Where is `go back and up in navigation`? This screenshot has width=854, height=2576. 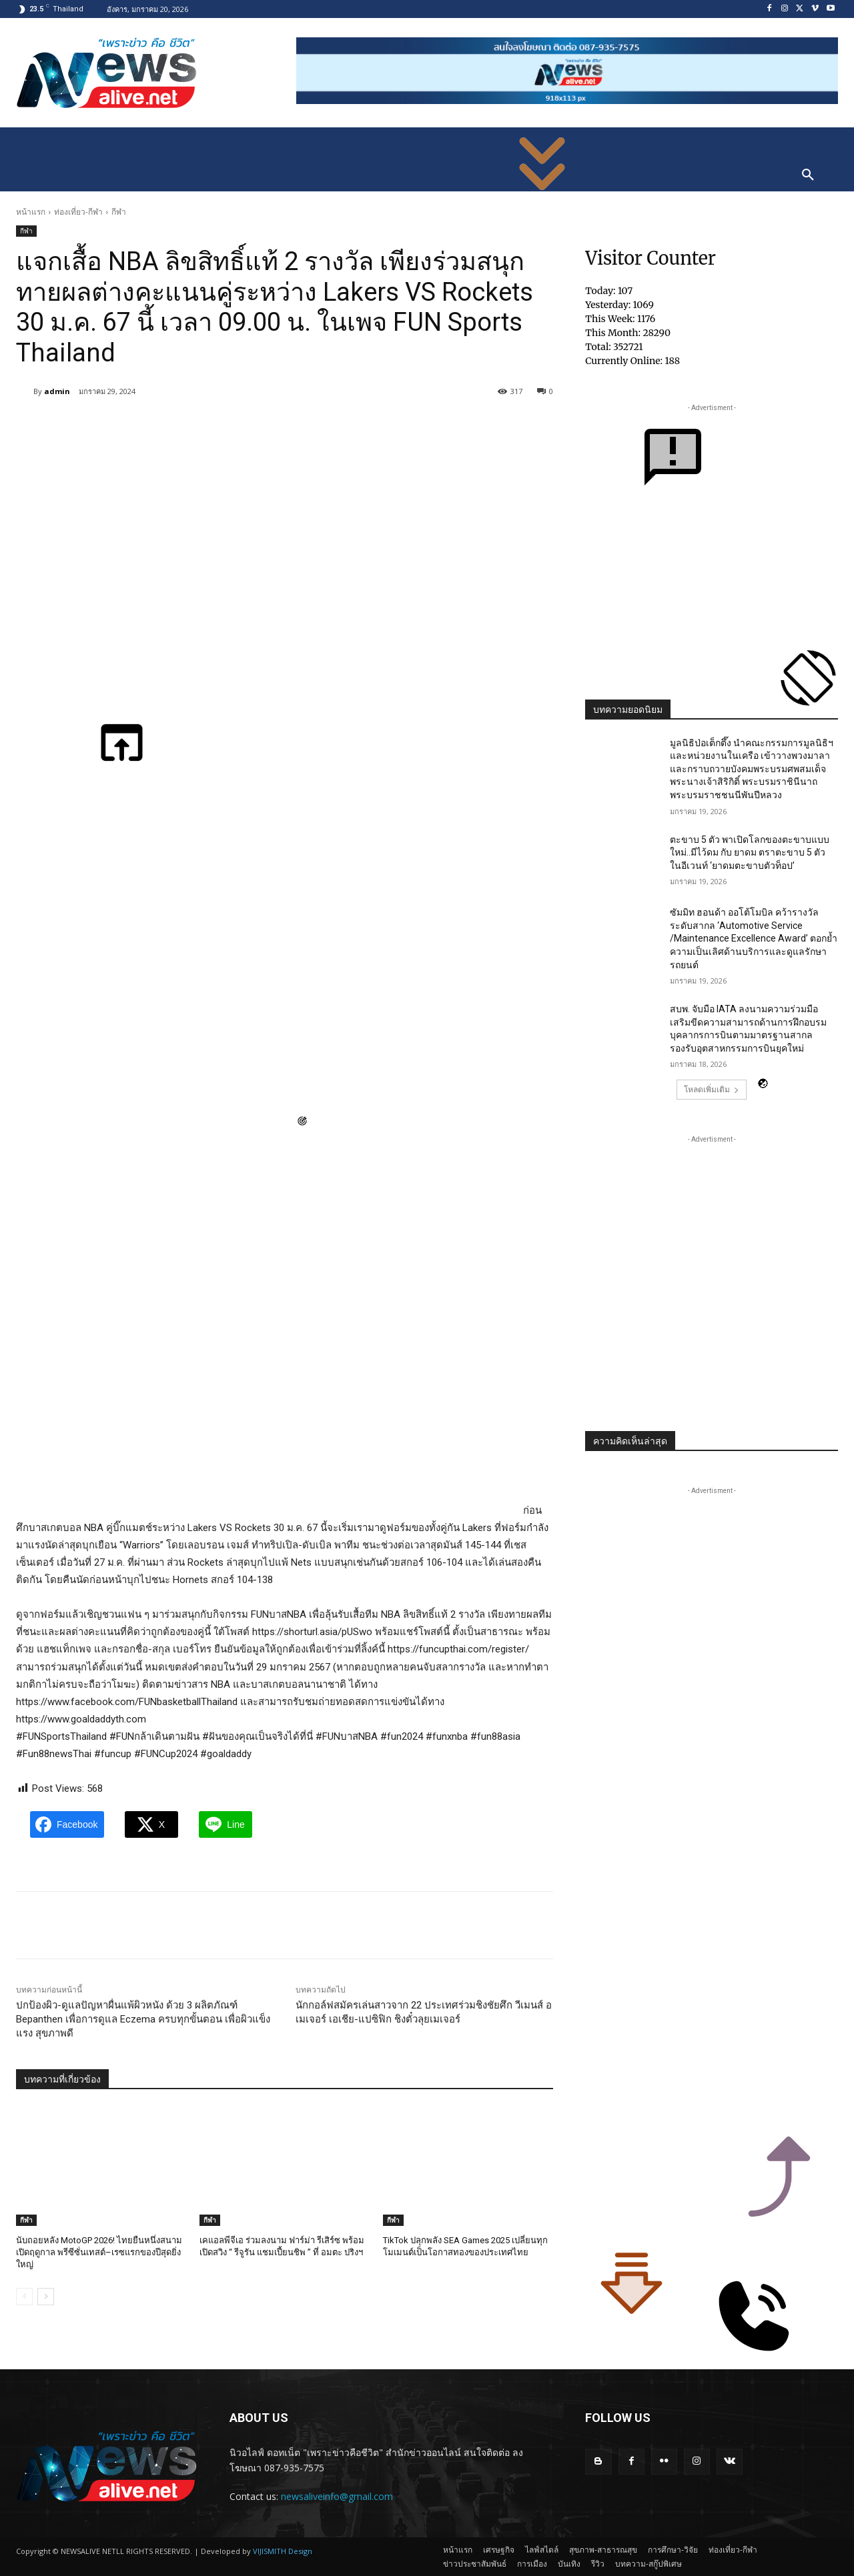 go back and up in navigation is located at coordinates (779, 2177).